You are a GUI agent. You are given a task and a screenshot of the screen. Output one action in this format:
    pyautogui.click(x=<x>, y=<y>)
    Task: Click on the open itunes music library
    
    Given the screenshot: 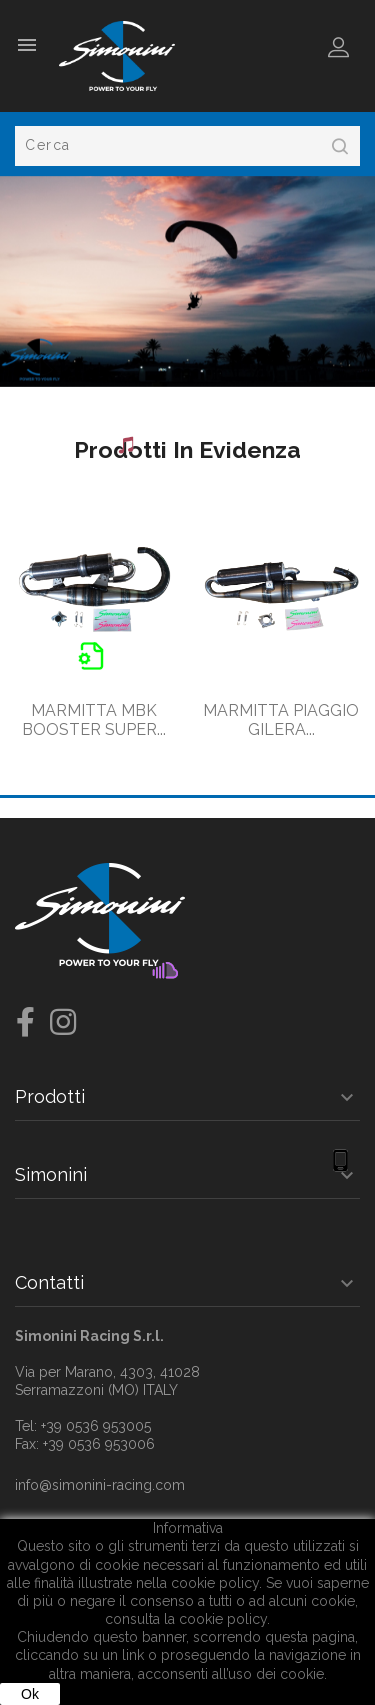 What is the action you would take?
    pyautogui.click(x=126, y=445)
    